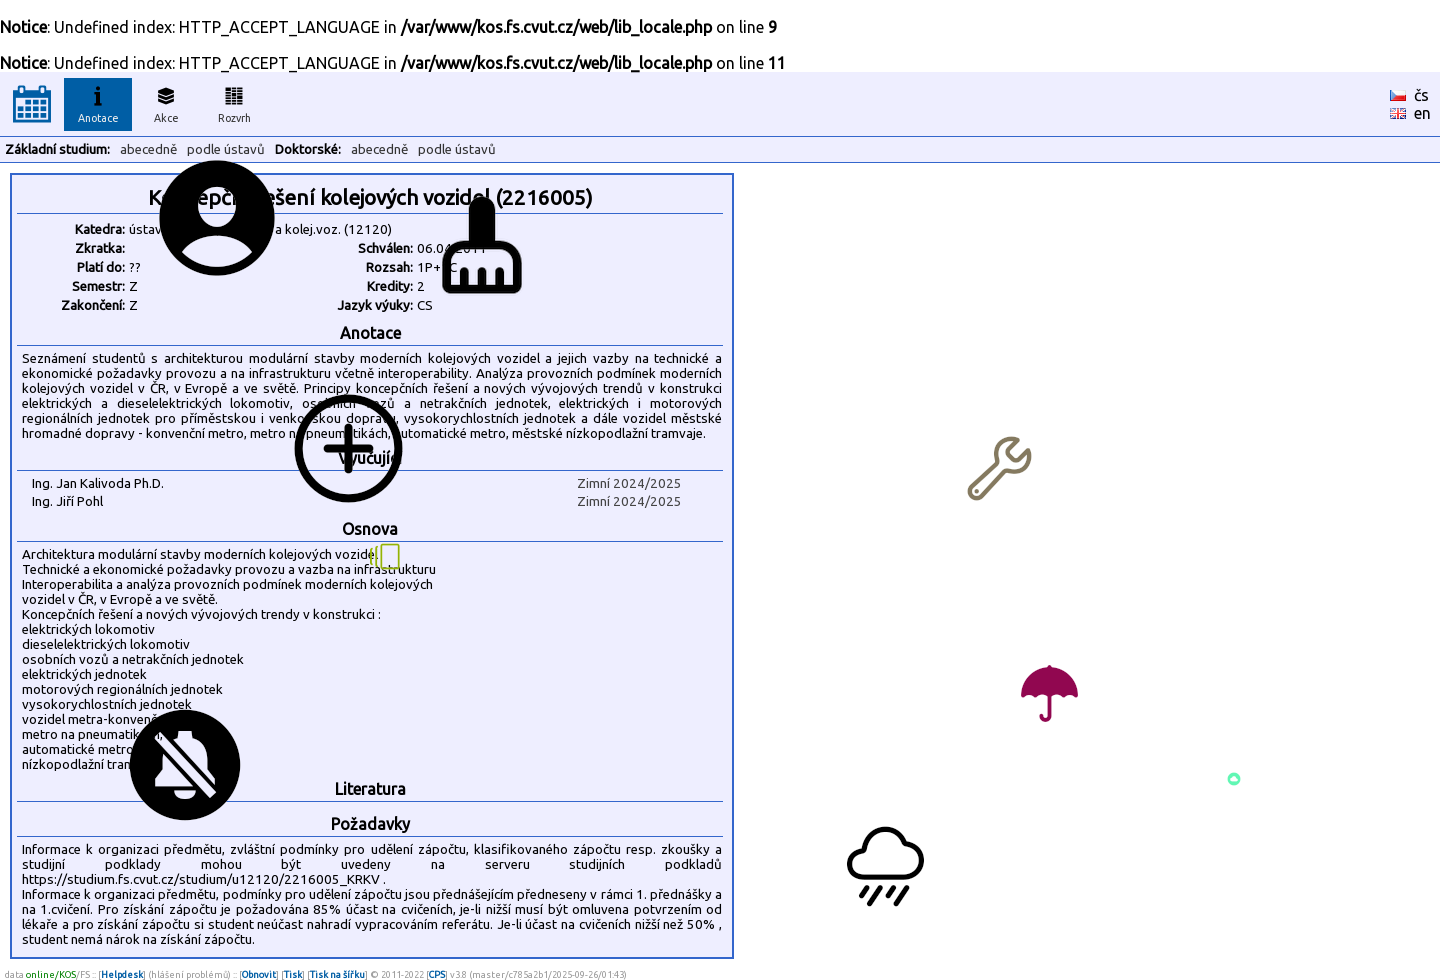 Image resolution: width=1440 pixels, height=980 pixels. What do you see at coordinates (217, 218) in the screenshot?
I see `access your profile or account settings` at bounding box center [217, 218].